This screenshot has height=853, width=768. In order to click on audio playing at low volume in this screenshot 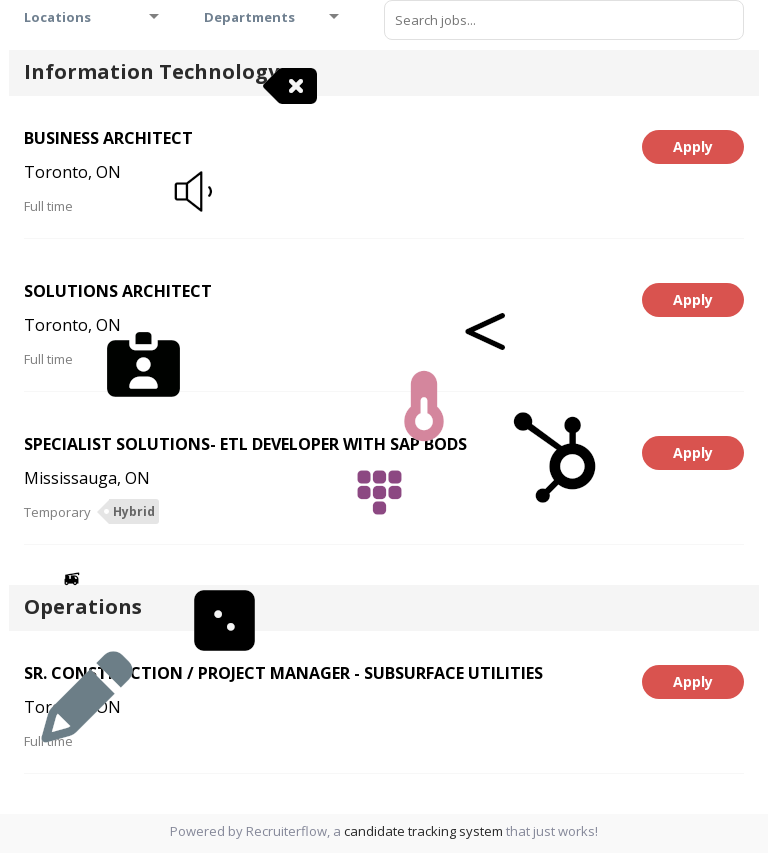, I will do `click(196, 191)`.